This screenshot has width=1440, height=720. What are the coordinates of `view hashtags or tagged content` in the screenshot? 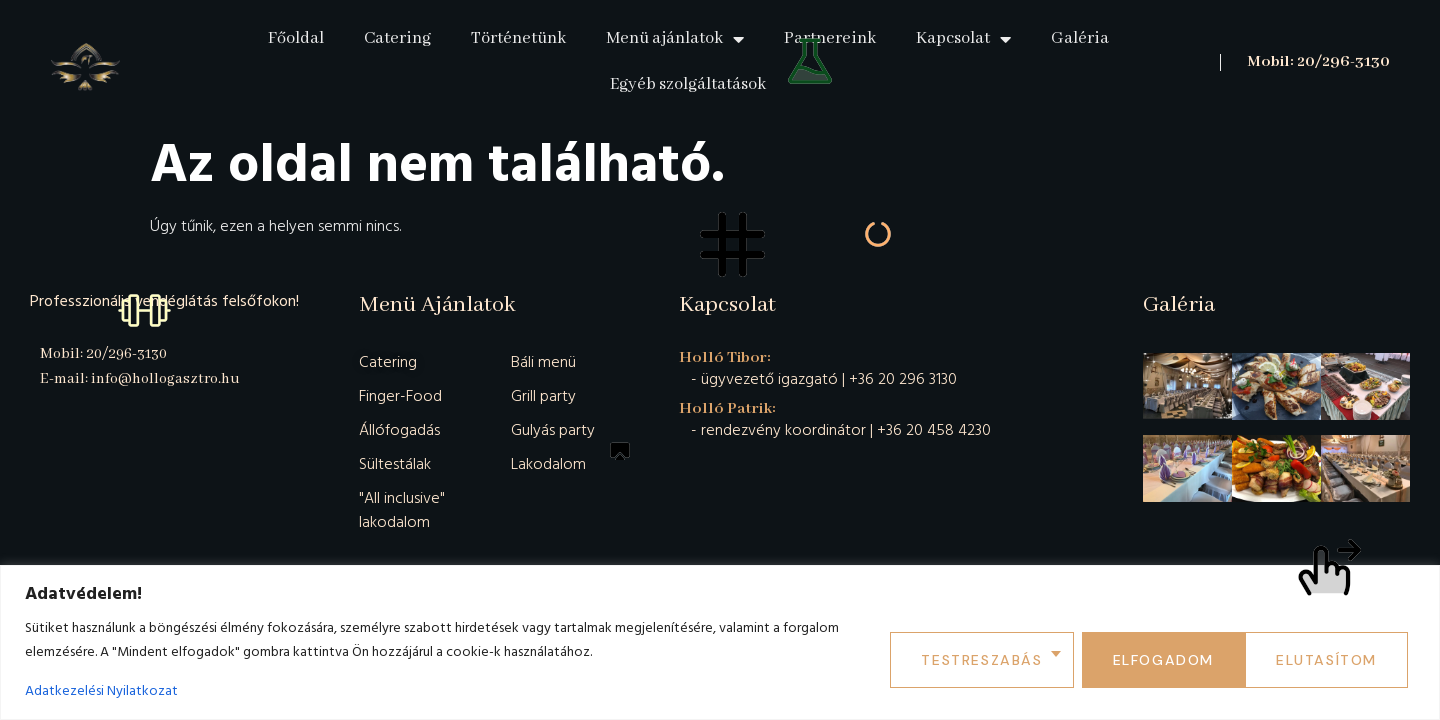 It's located at (732, 244).